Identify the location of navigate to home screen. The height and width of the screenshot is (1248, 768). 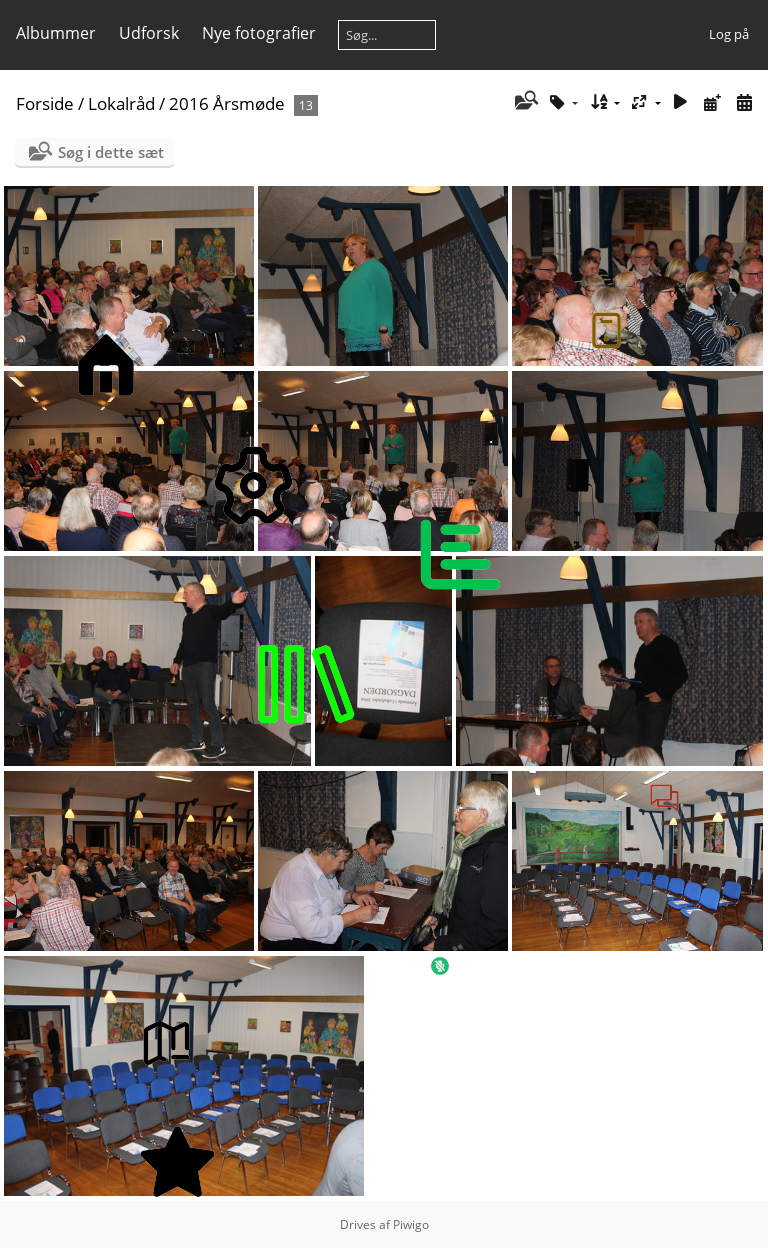
(106, 365).